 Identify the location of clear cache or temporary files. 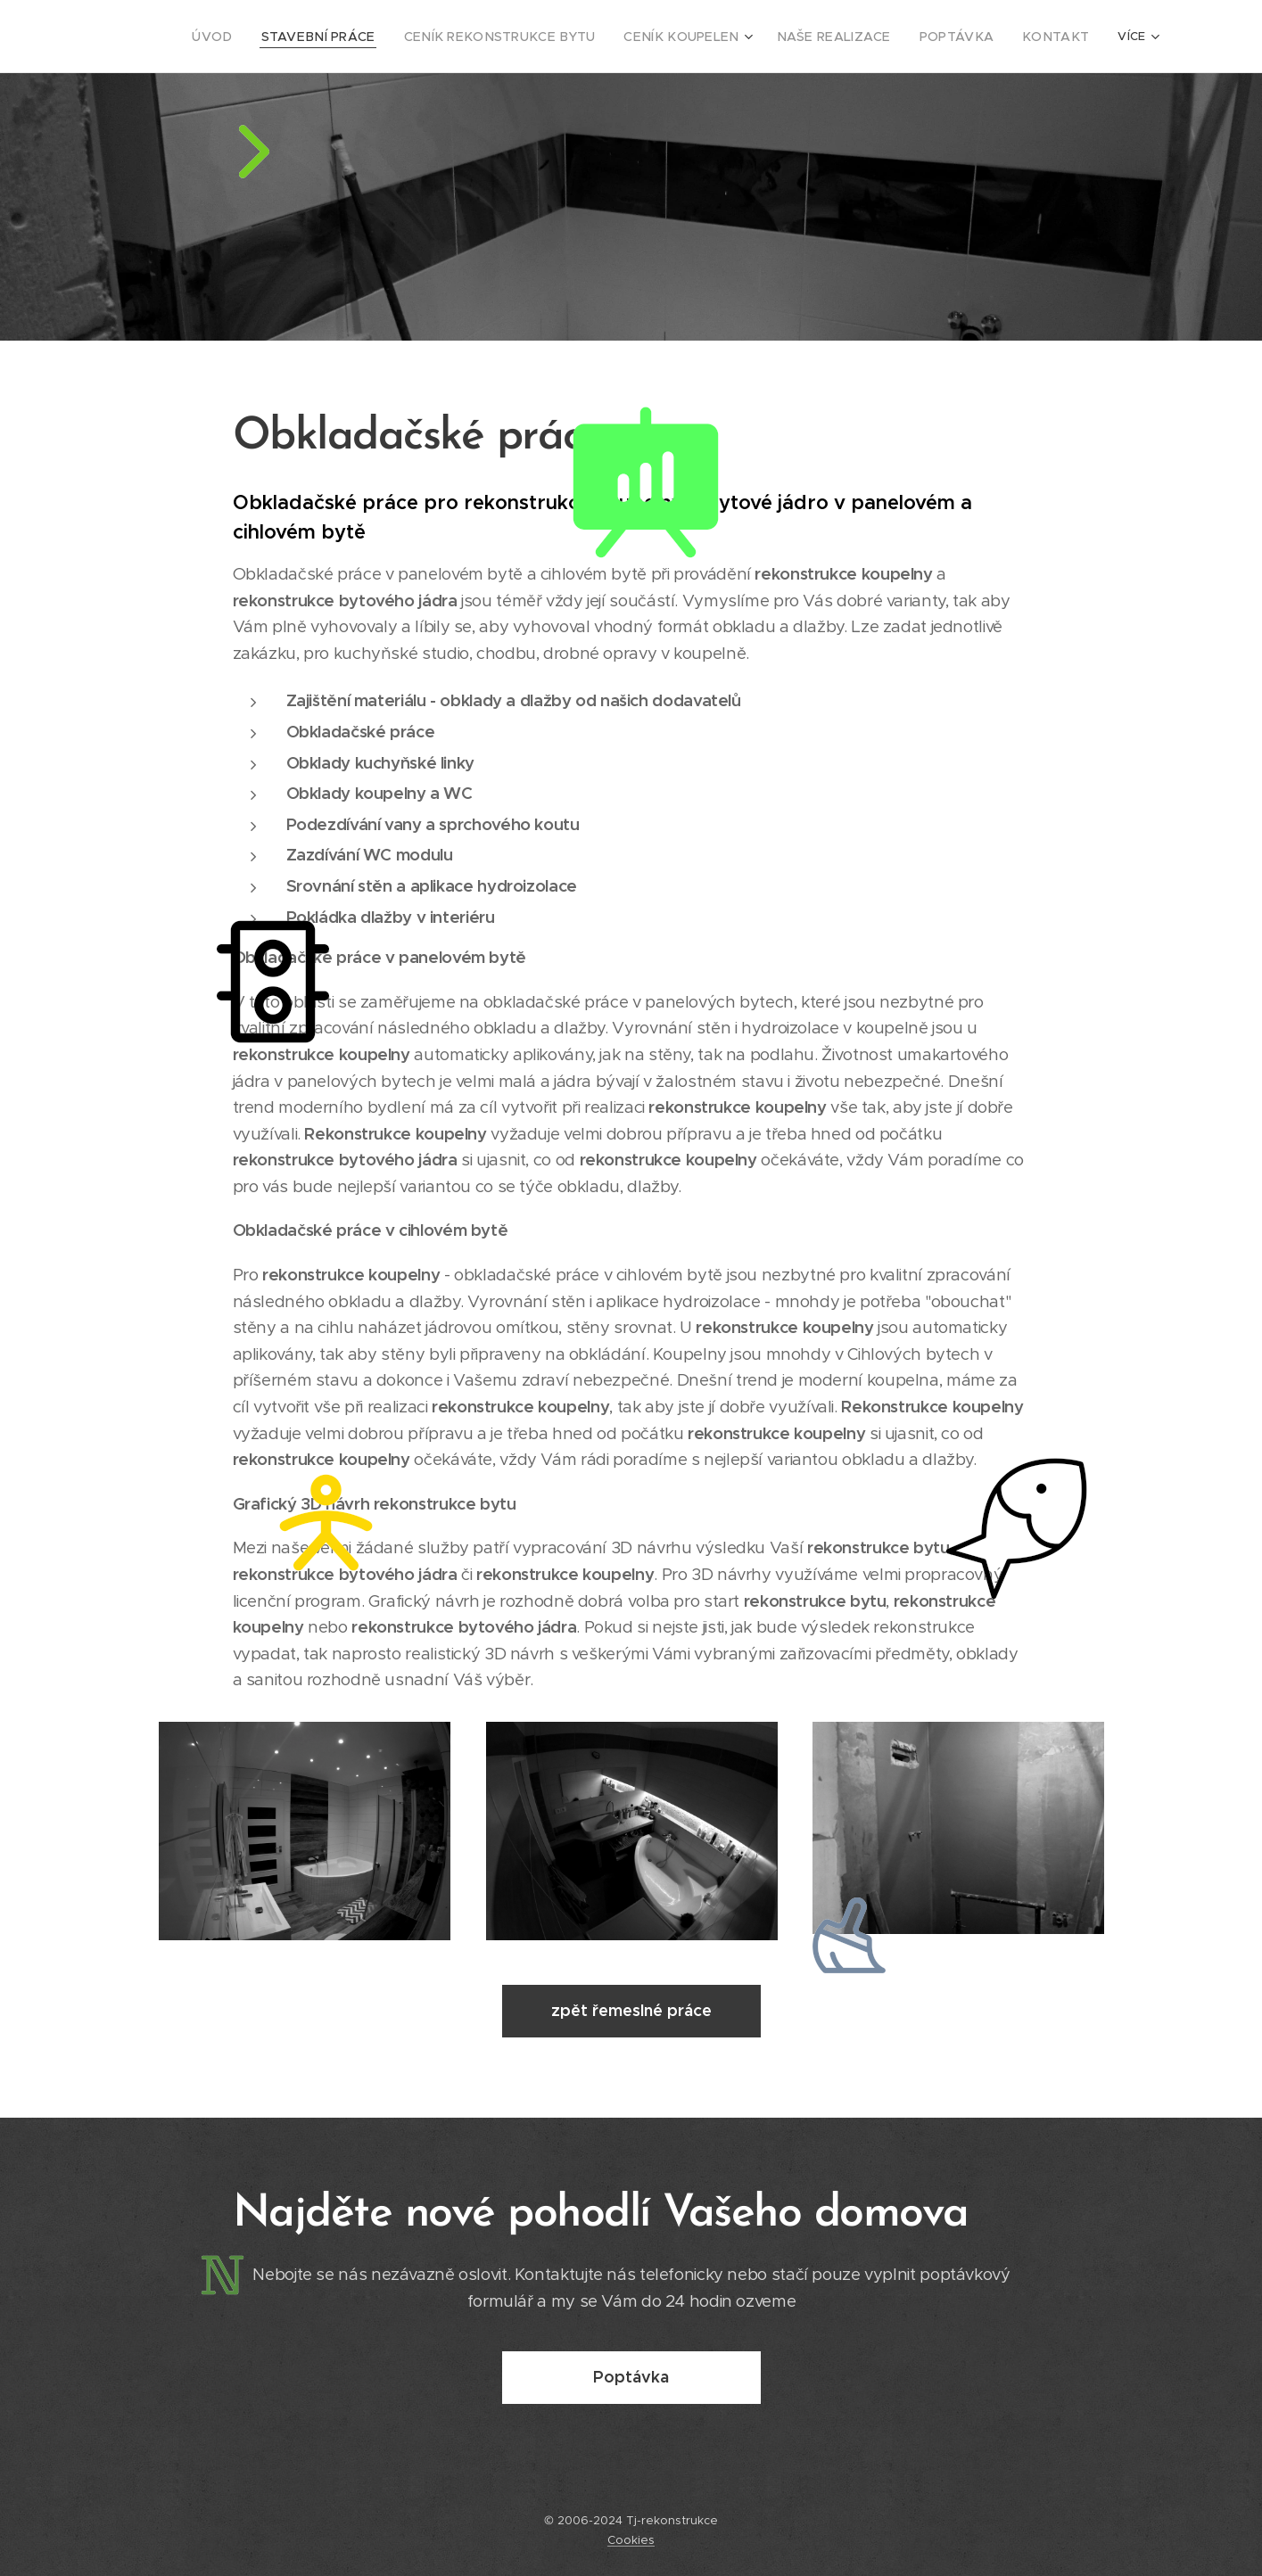
(847, 1938).